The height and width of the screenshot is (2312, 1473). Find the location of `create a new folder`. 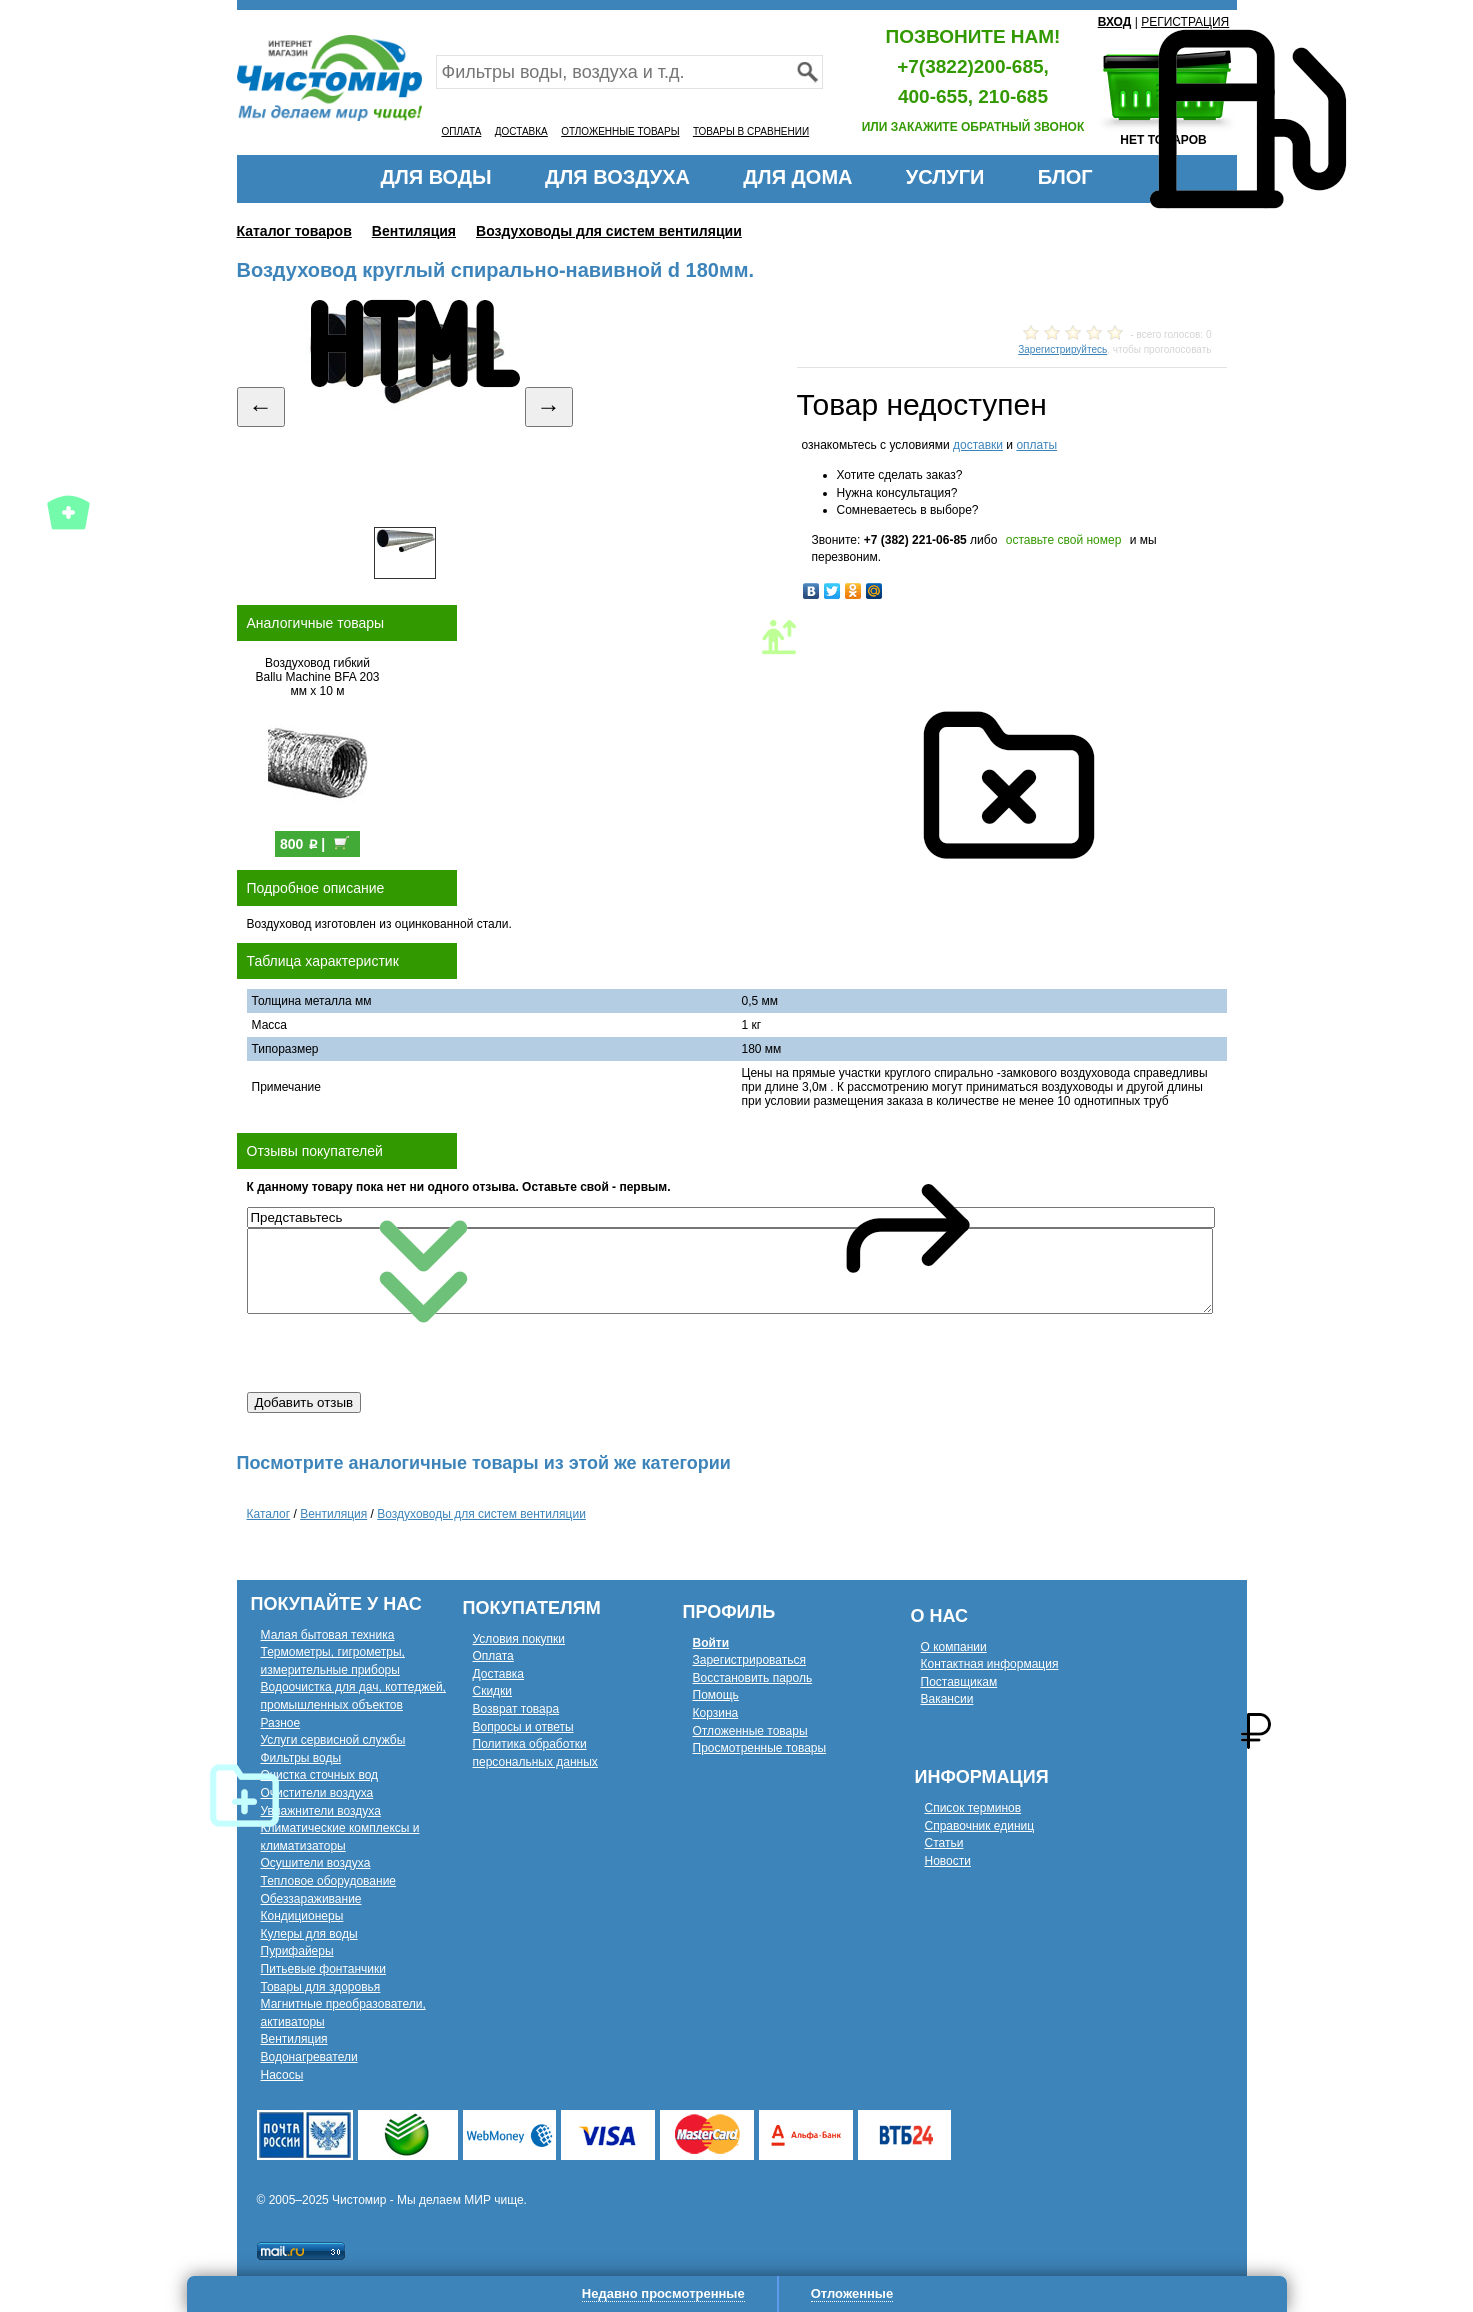

create a new folder is located at coordinates (244, 1795).